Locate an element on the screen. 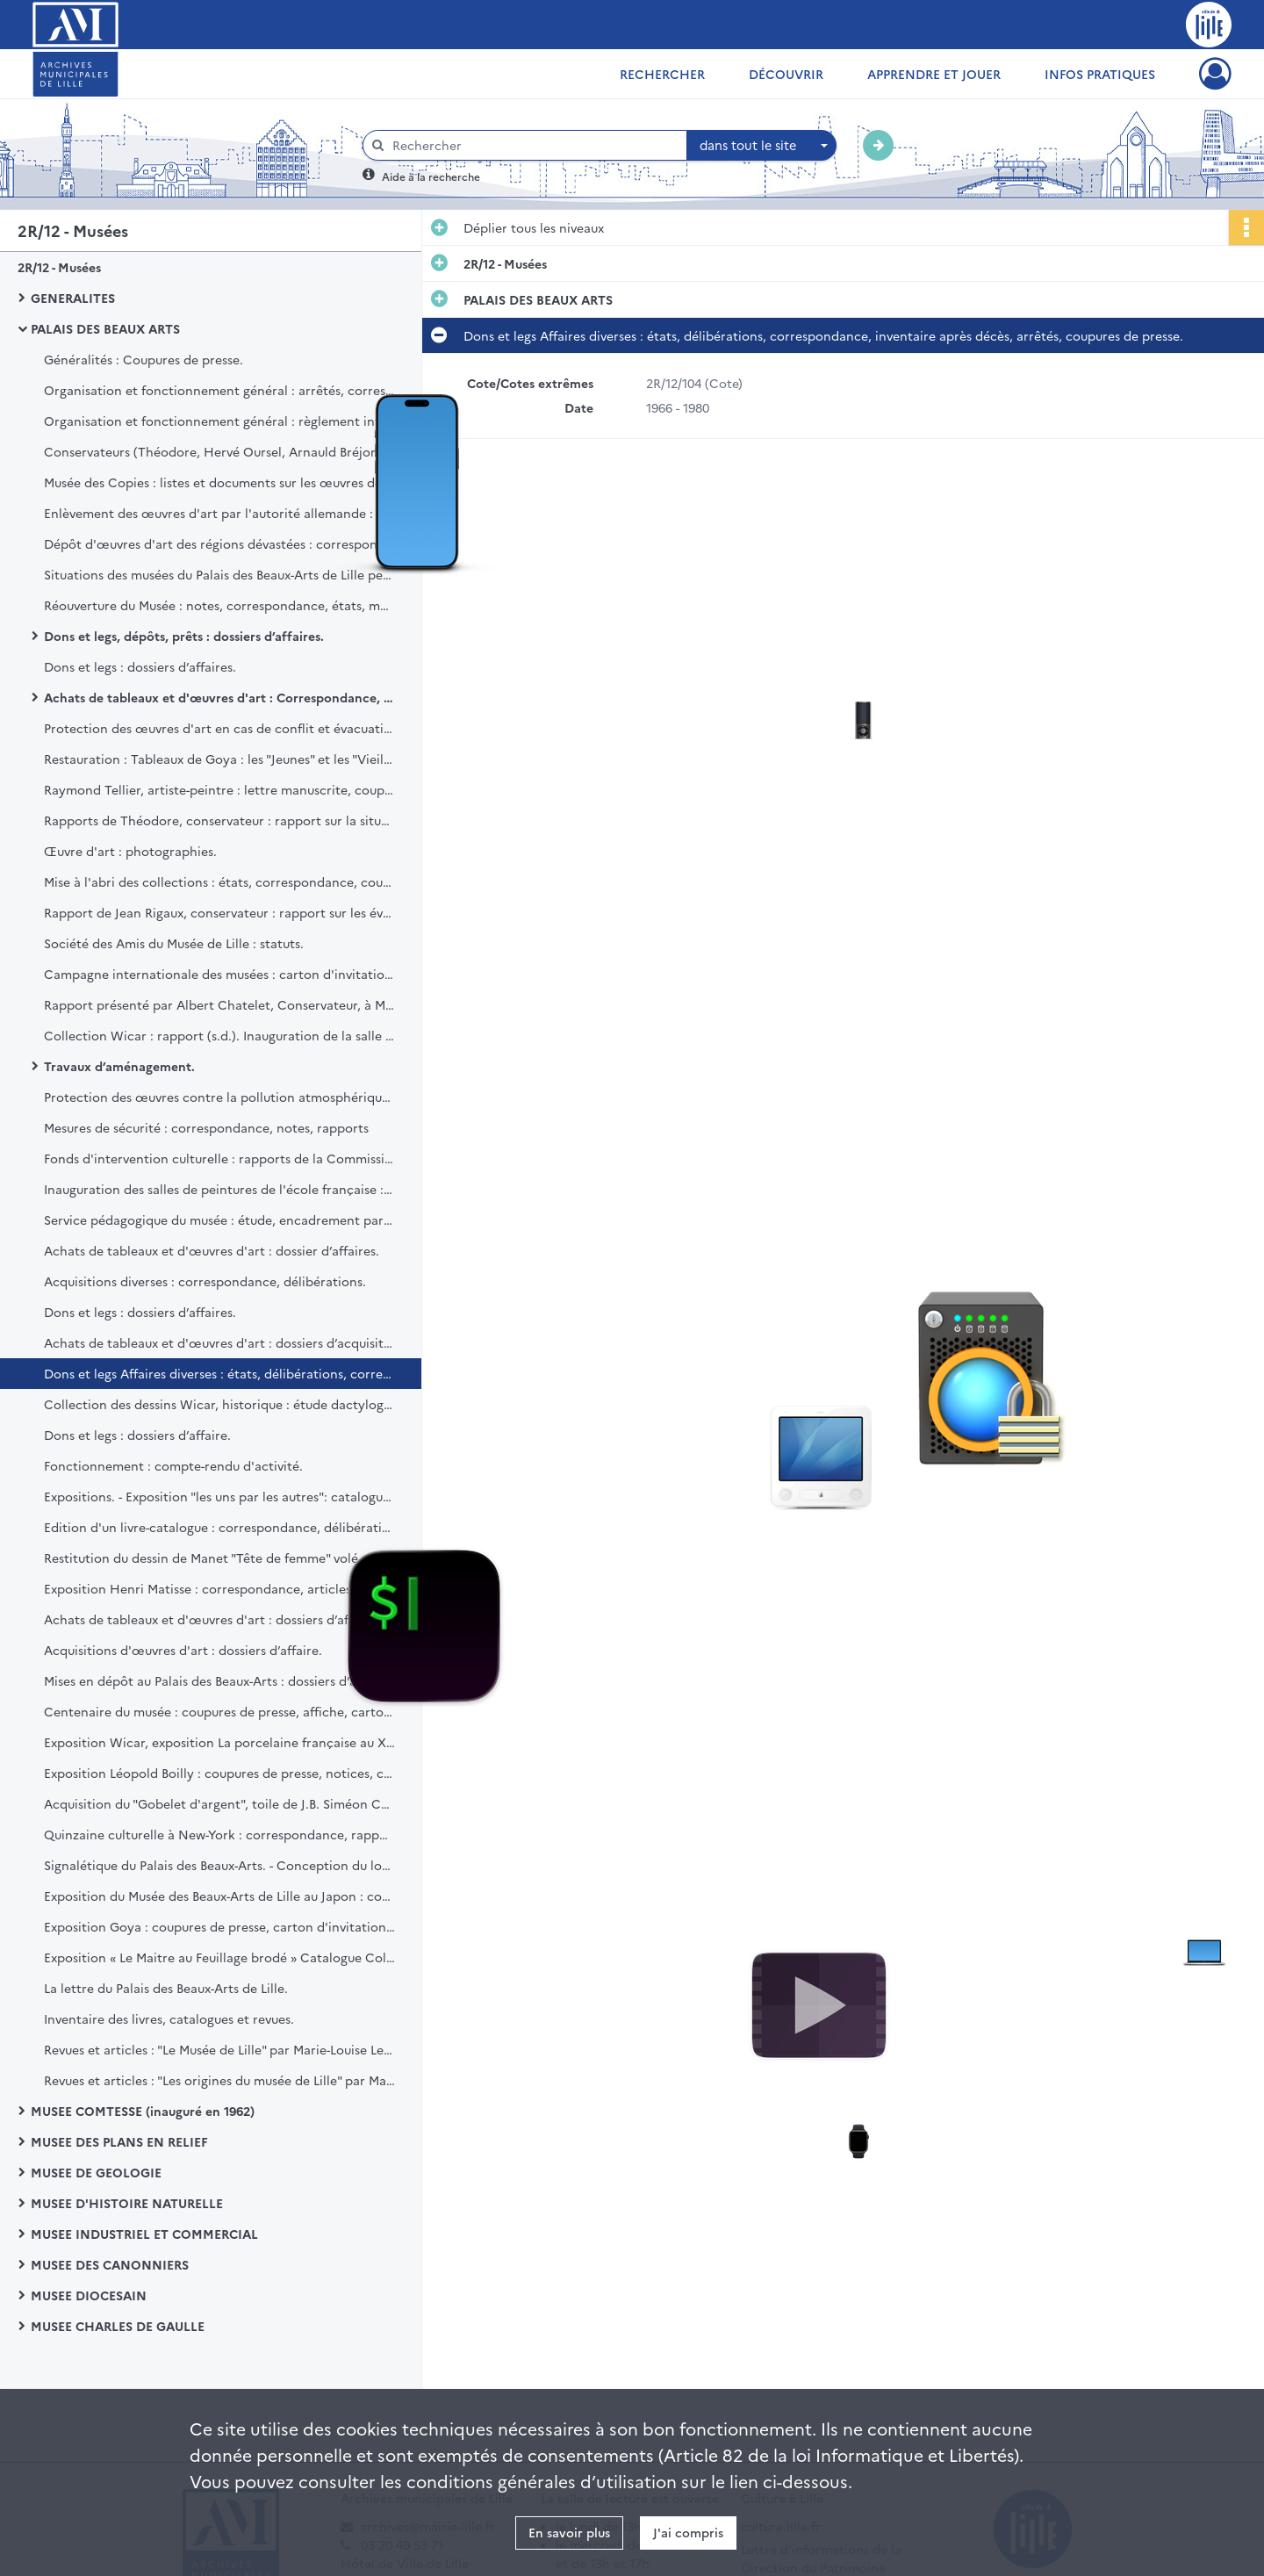  manage connected iPod device is located at coordinates (863, 721).